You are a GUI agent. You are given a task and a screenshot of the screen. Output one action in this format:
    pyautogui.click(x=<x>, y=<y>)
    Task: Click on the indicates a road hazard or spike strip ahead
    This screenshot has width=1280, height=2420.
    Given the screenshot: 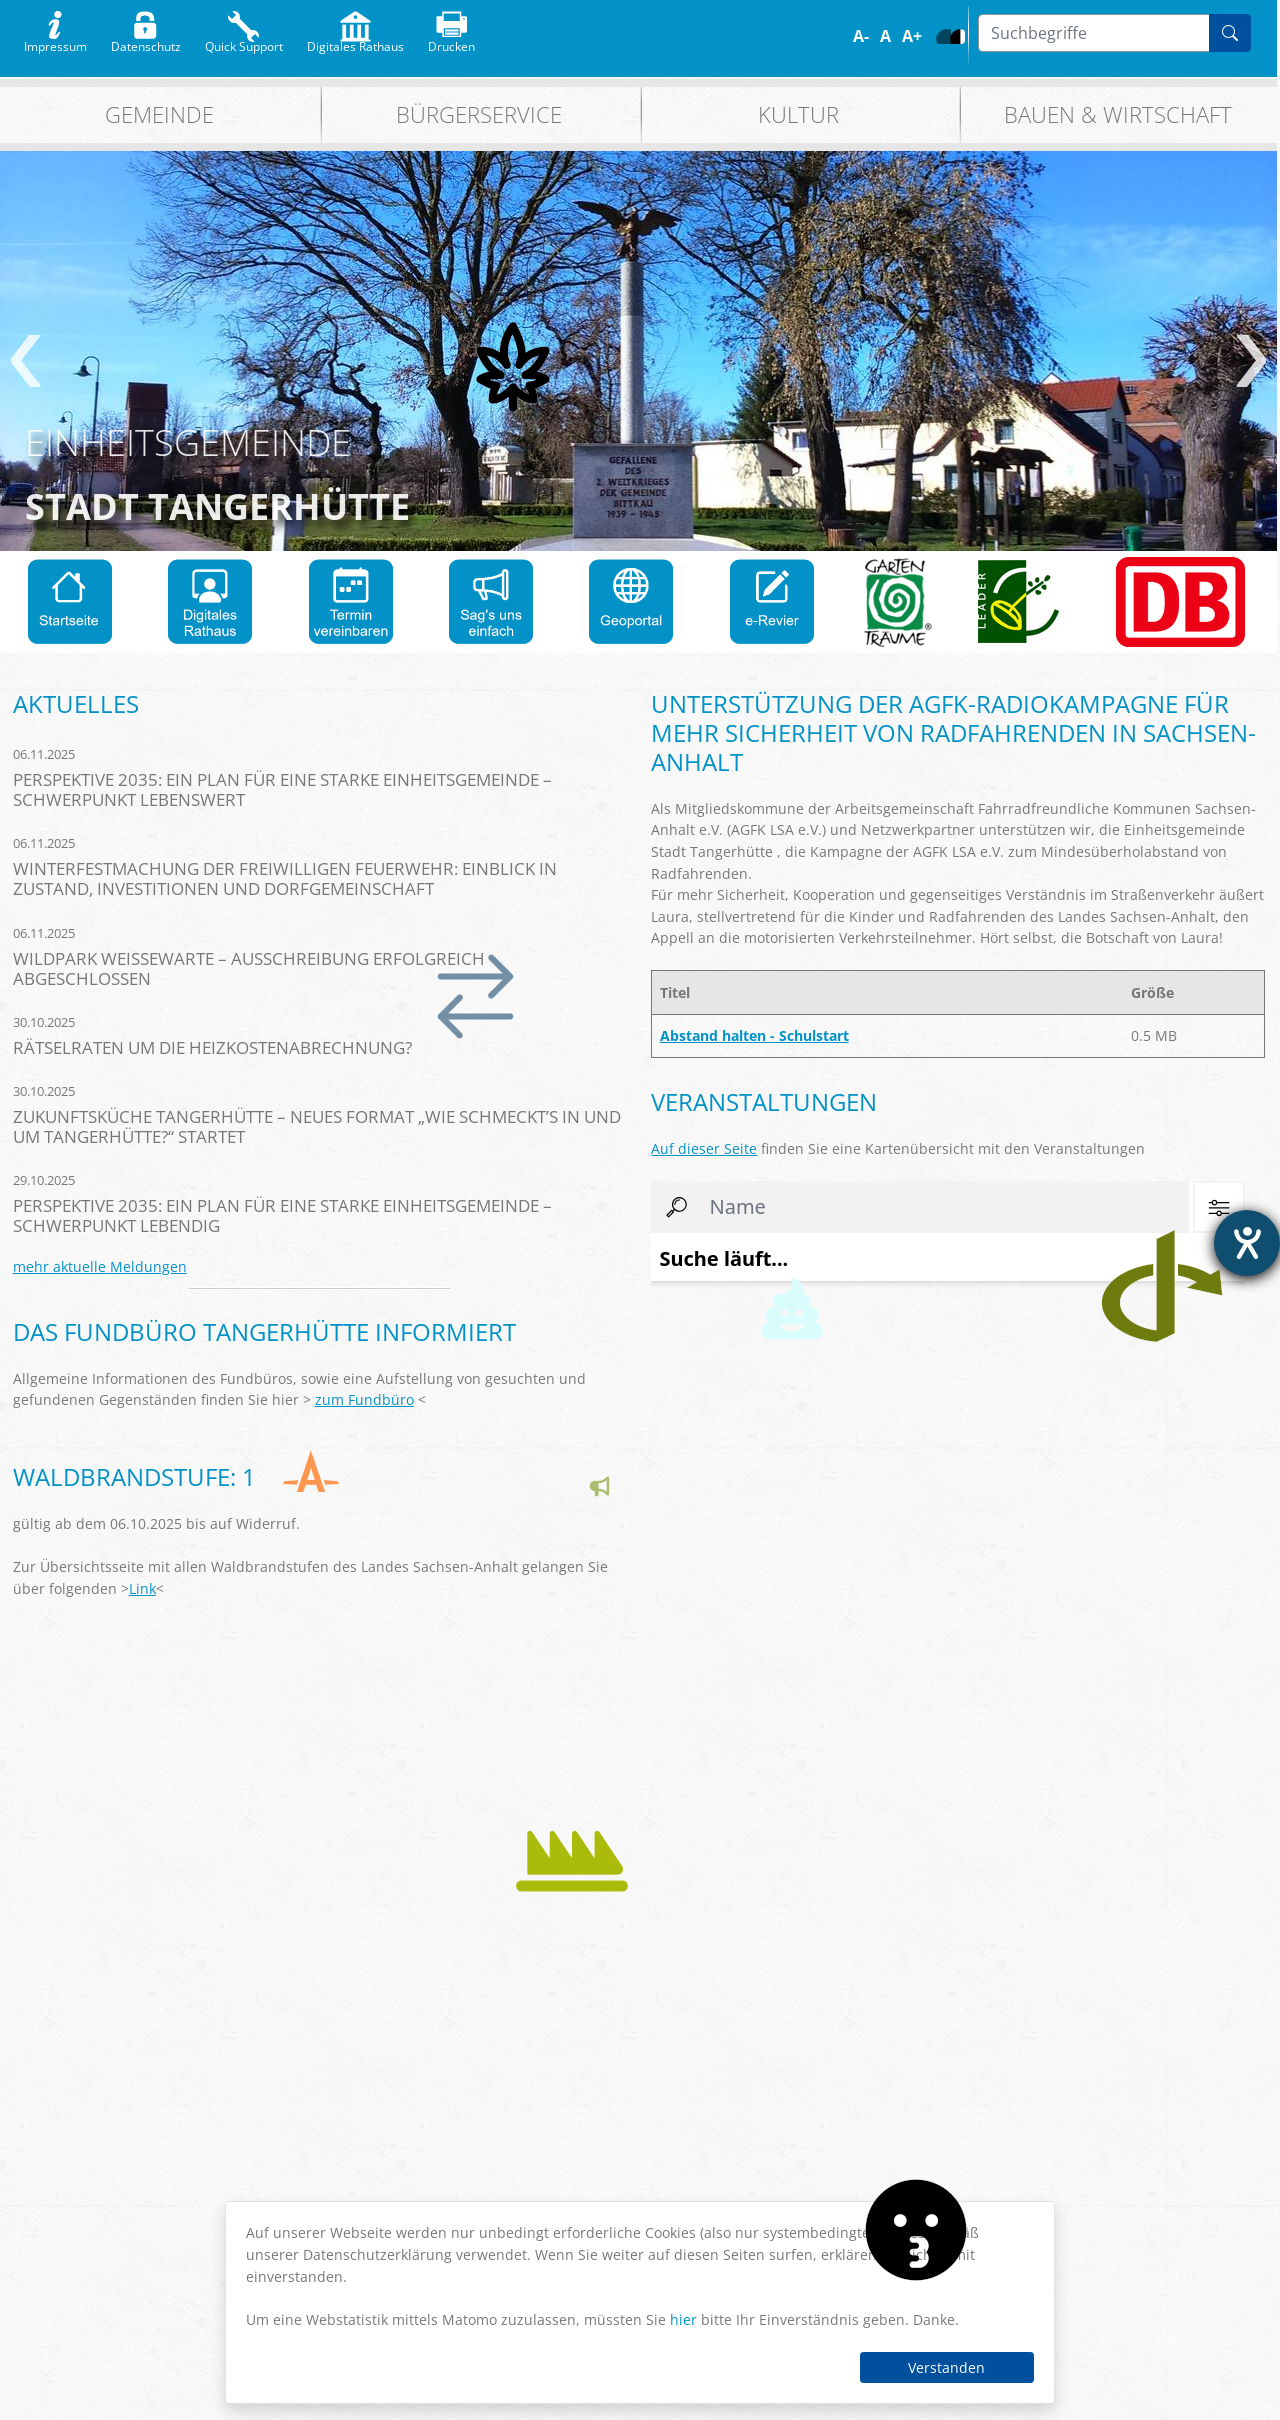 What is the action you would take?
    pyautogui.click(x=572, y=1858)
    